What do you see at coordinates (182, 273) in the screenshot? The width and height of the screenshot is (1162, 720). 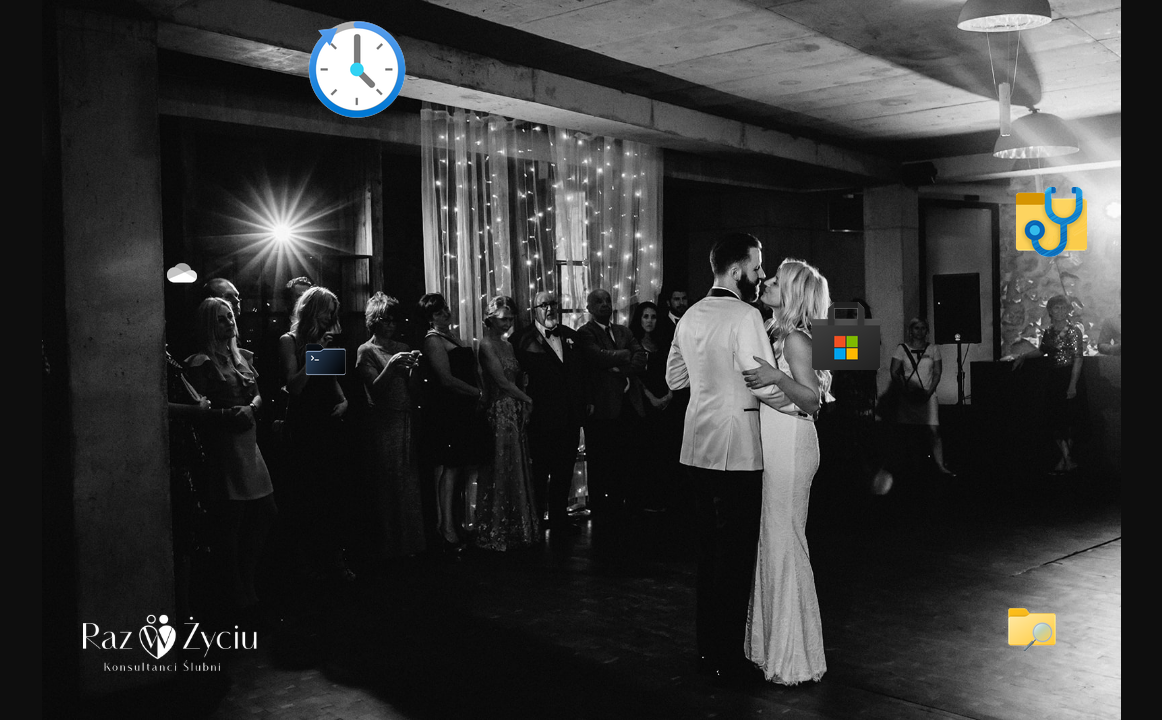 I see `indicates onedrive storage quota status` at bounding box center [182, 273].